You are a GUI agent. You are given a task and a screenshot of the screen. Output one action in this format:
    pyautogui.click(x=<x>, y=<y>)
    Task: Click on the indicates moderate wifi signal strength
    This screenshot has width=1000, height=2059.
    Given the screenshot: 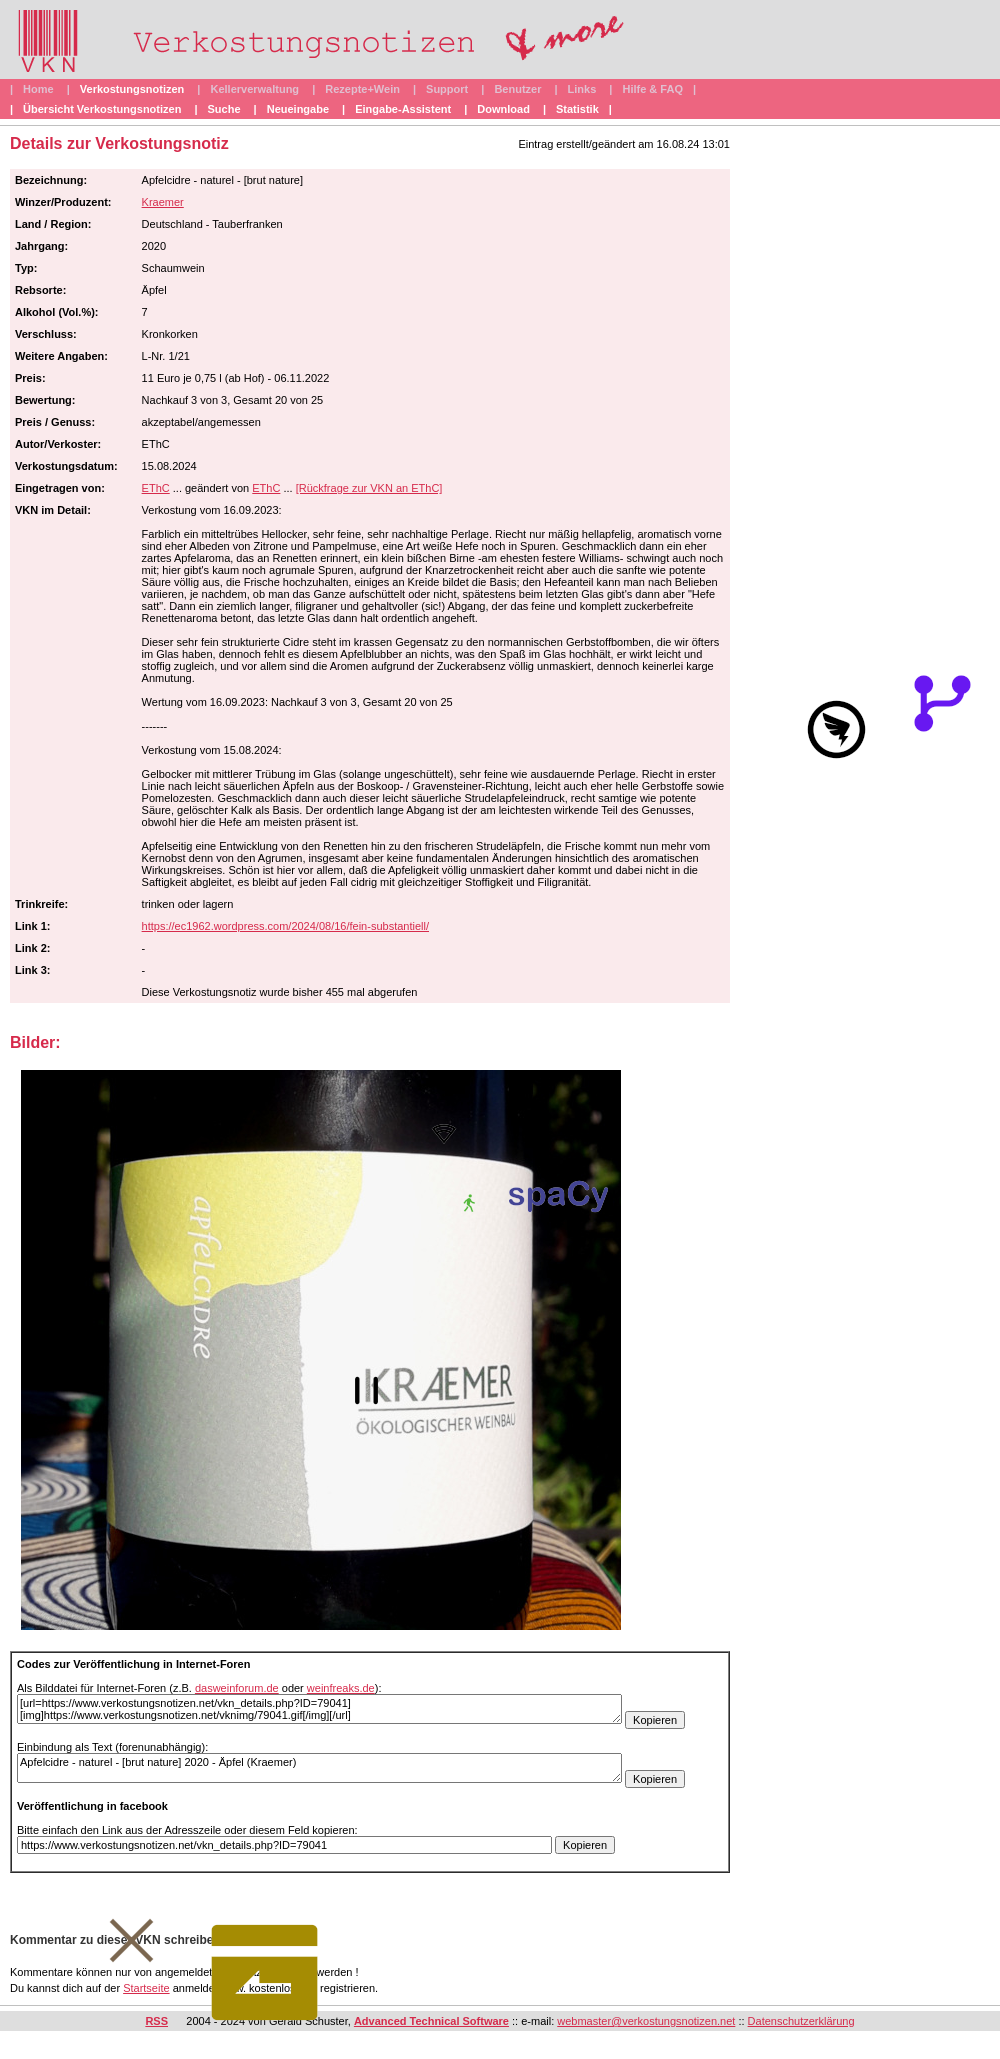 What is the action you would take?
    pyautogui.click(x=444, y=1134)
    